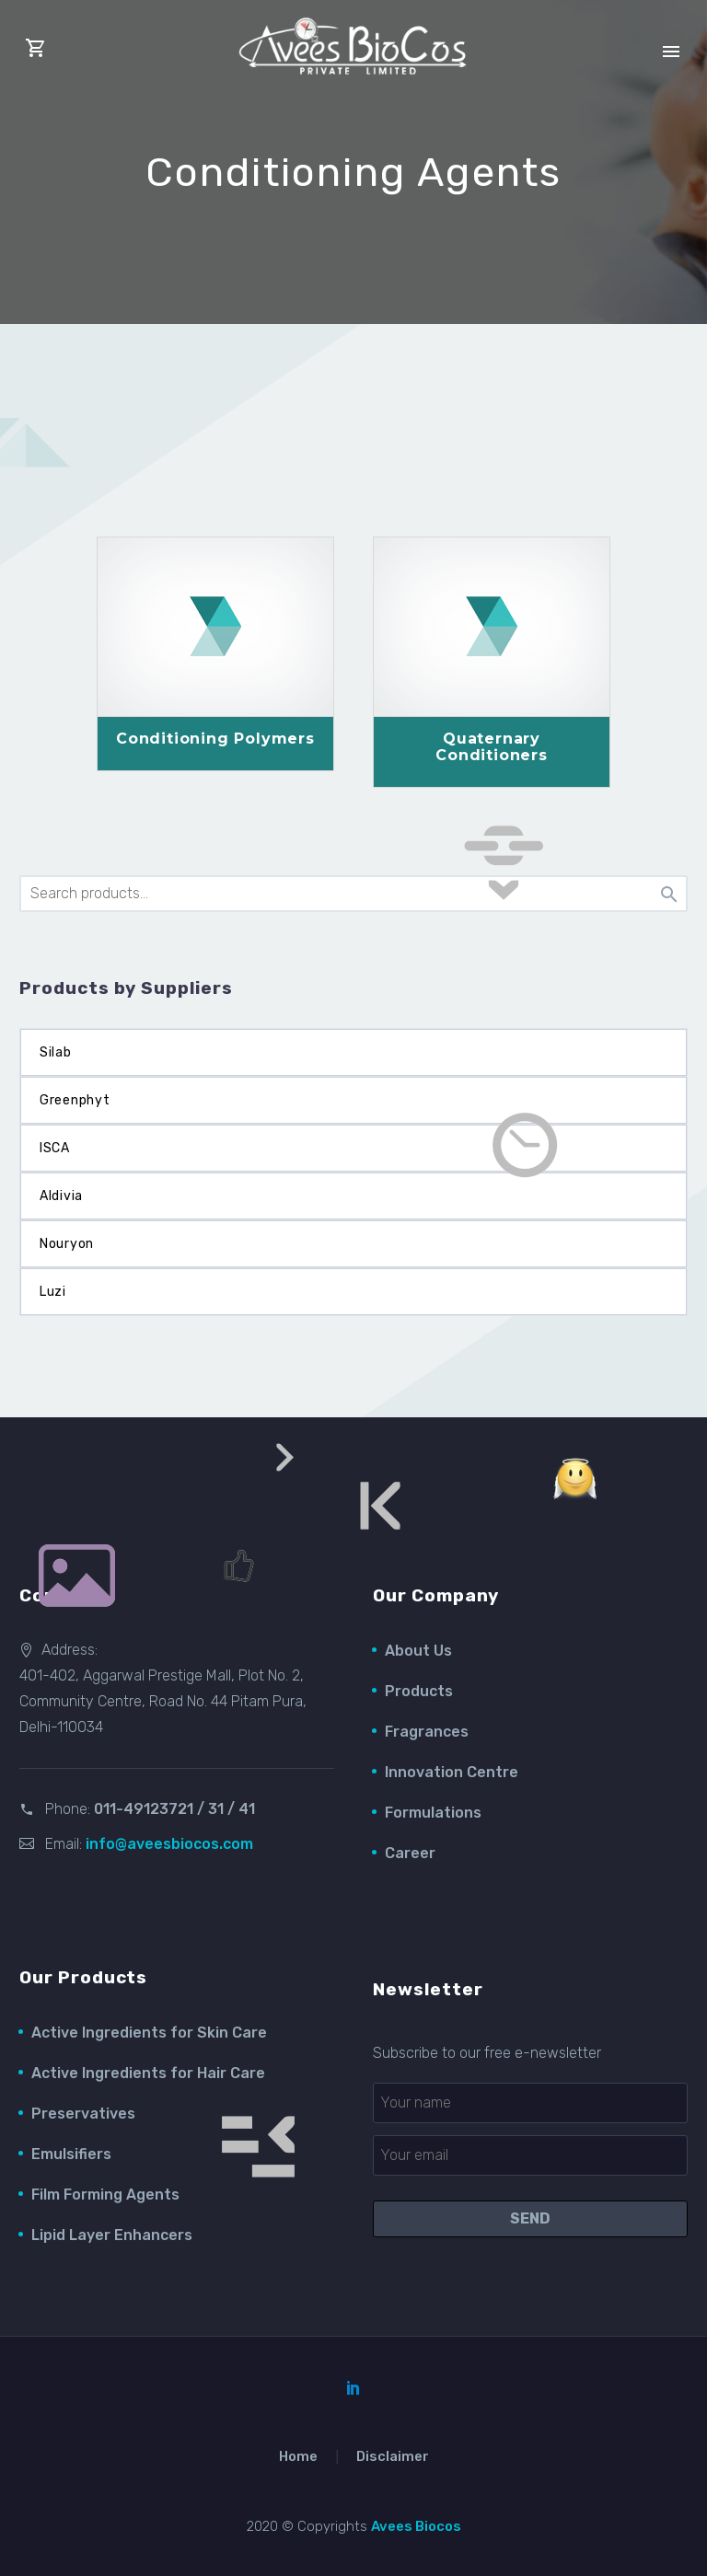  Describe the element at coordinates (285, 1457) in the screenshot. I see `navigate to the next item or page` at that location.